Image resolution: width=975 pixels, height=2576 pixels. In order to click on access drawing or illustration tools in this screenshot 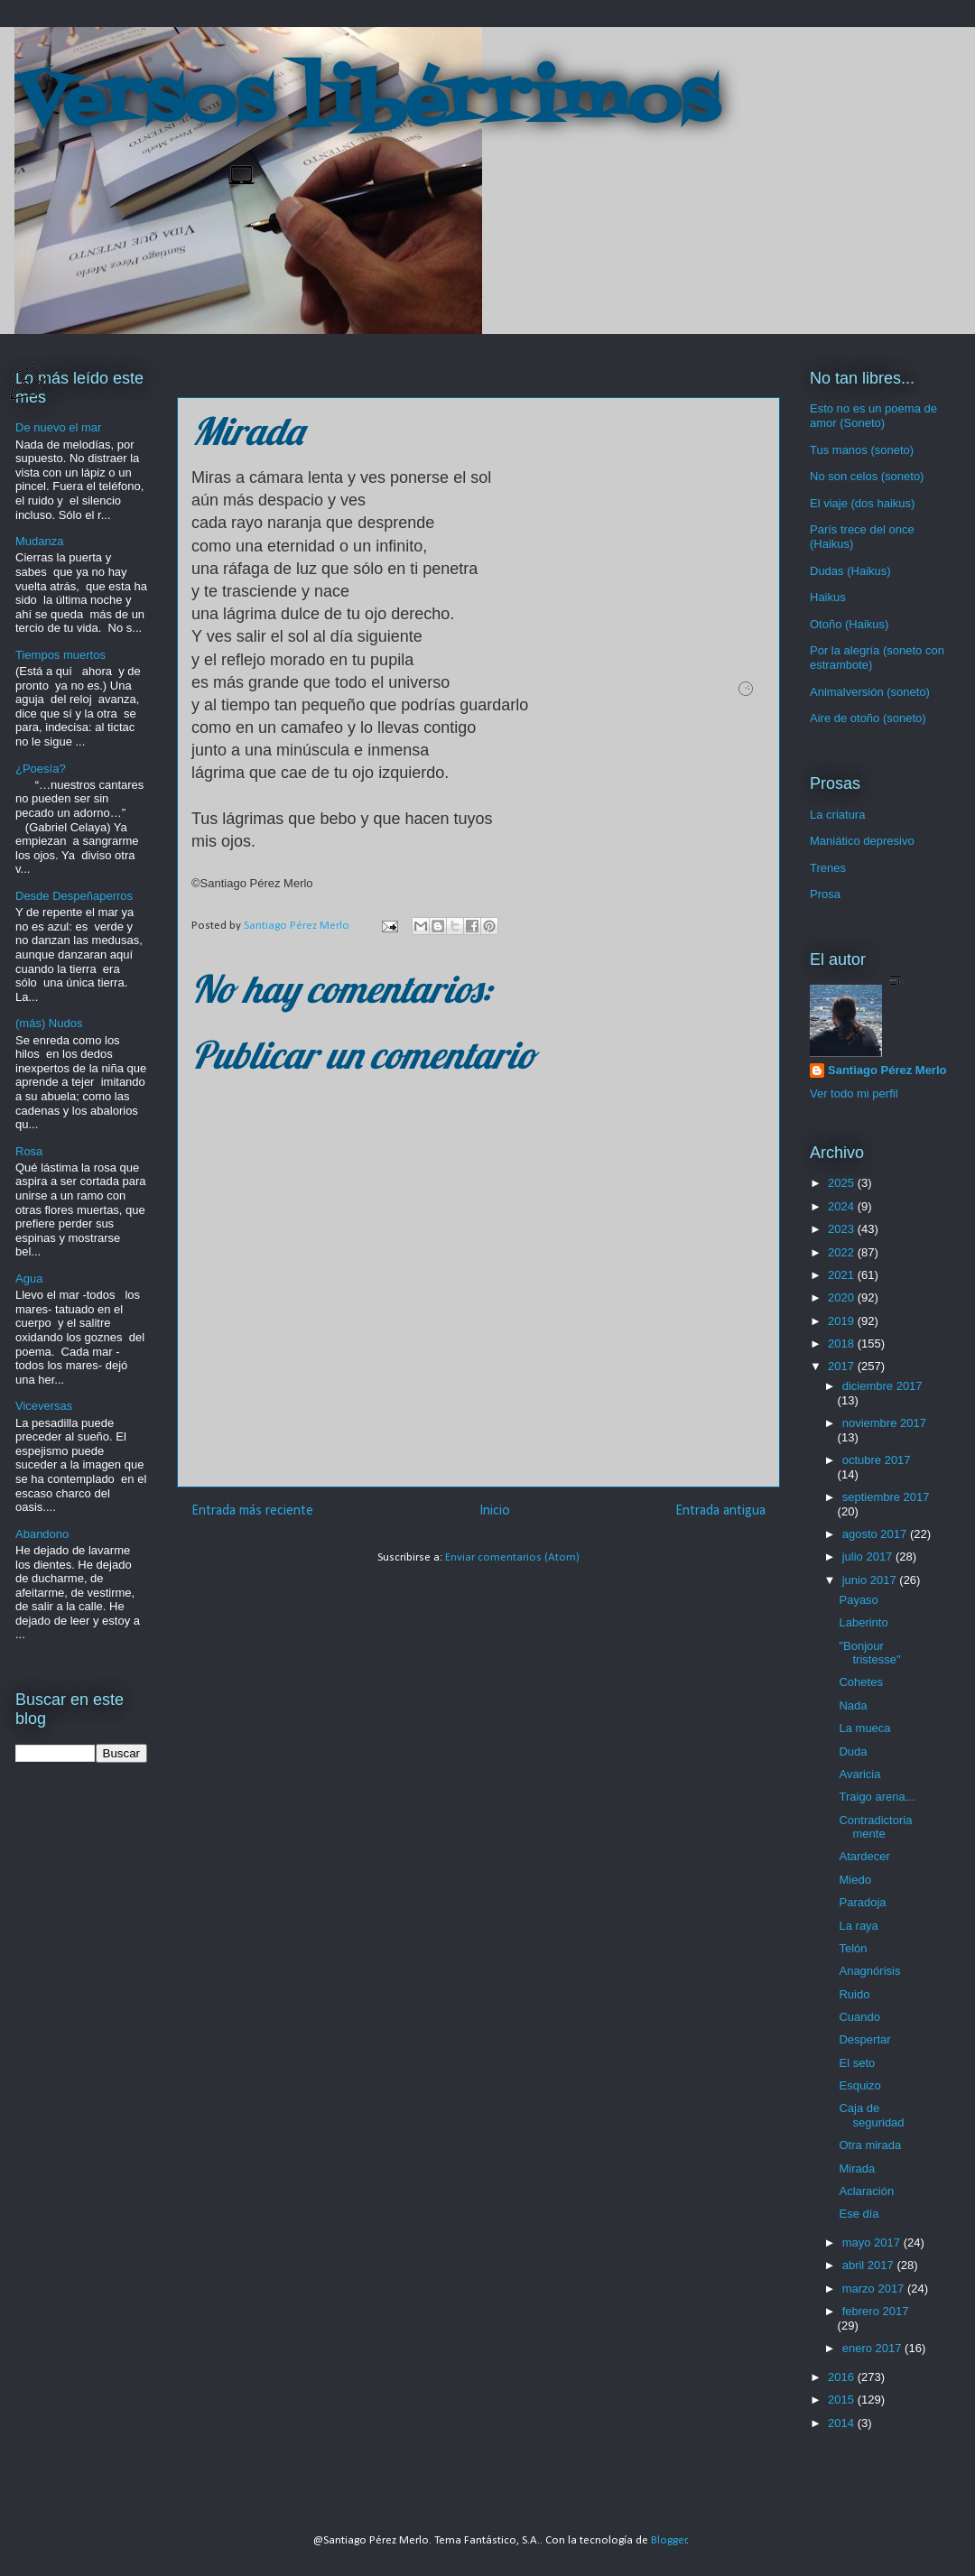, I will do `click(26, 383)`.